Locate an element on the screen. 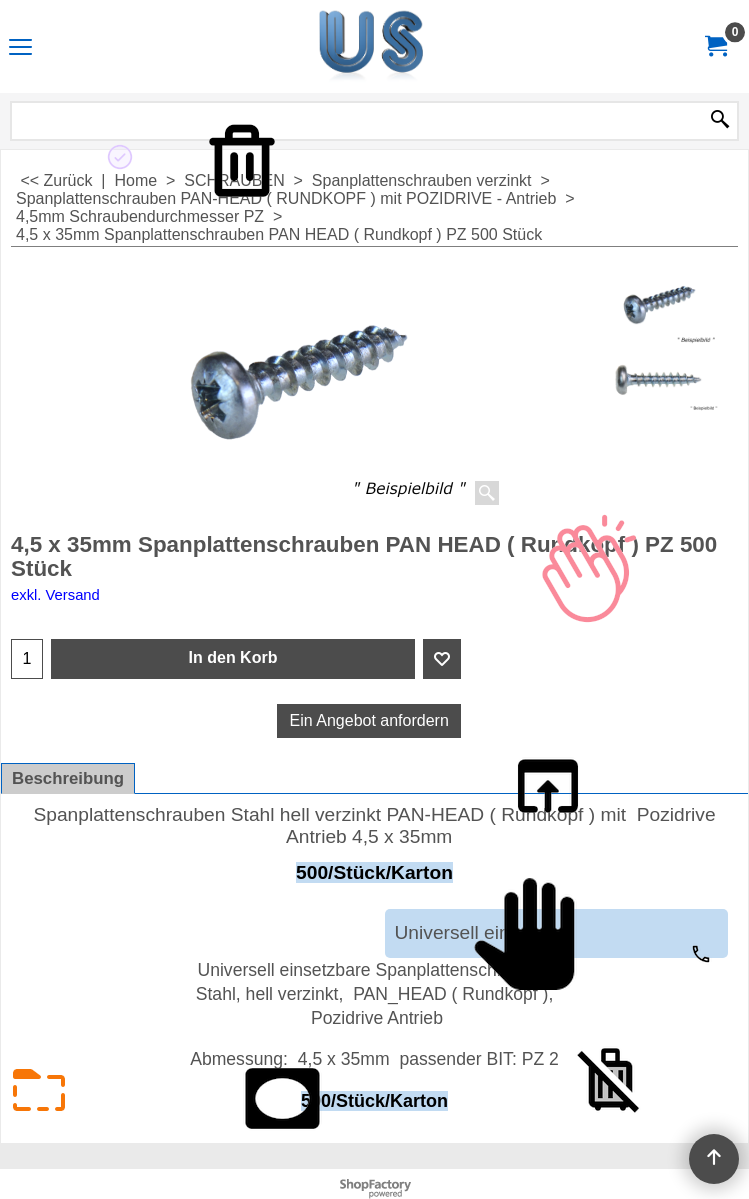 This screenshot has height=1199, width=749. create a new folder is located at coordinates (39, 1089).